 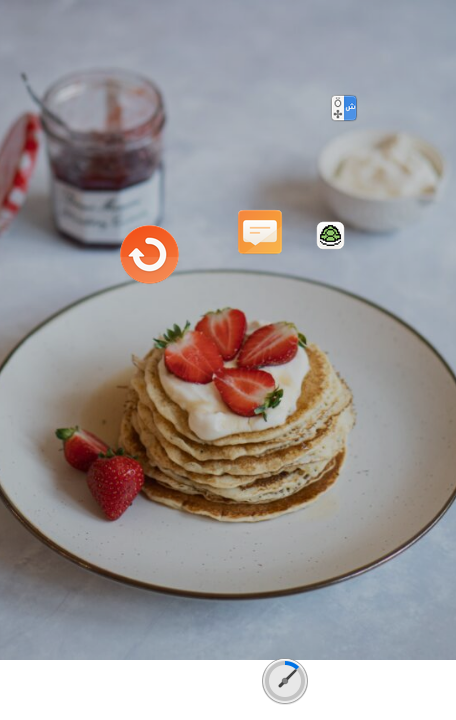 I want to click on open turtl secure note-taking app, so click(x=330, y=235).